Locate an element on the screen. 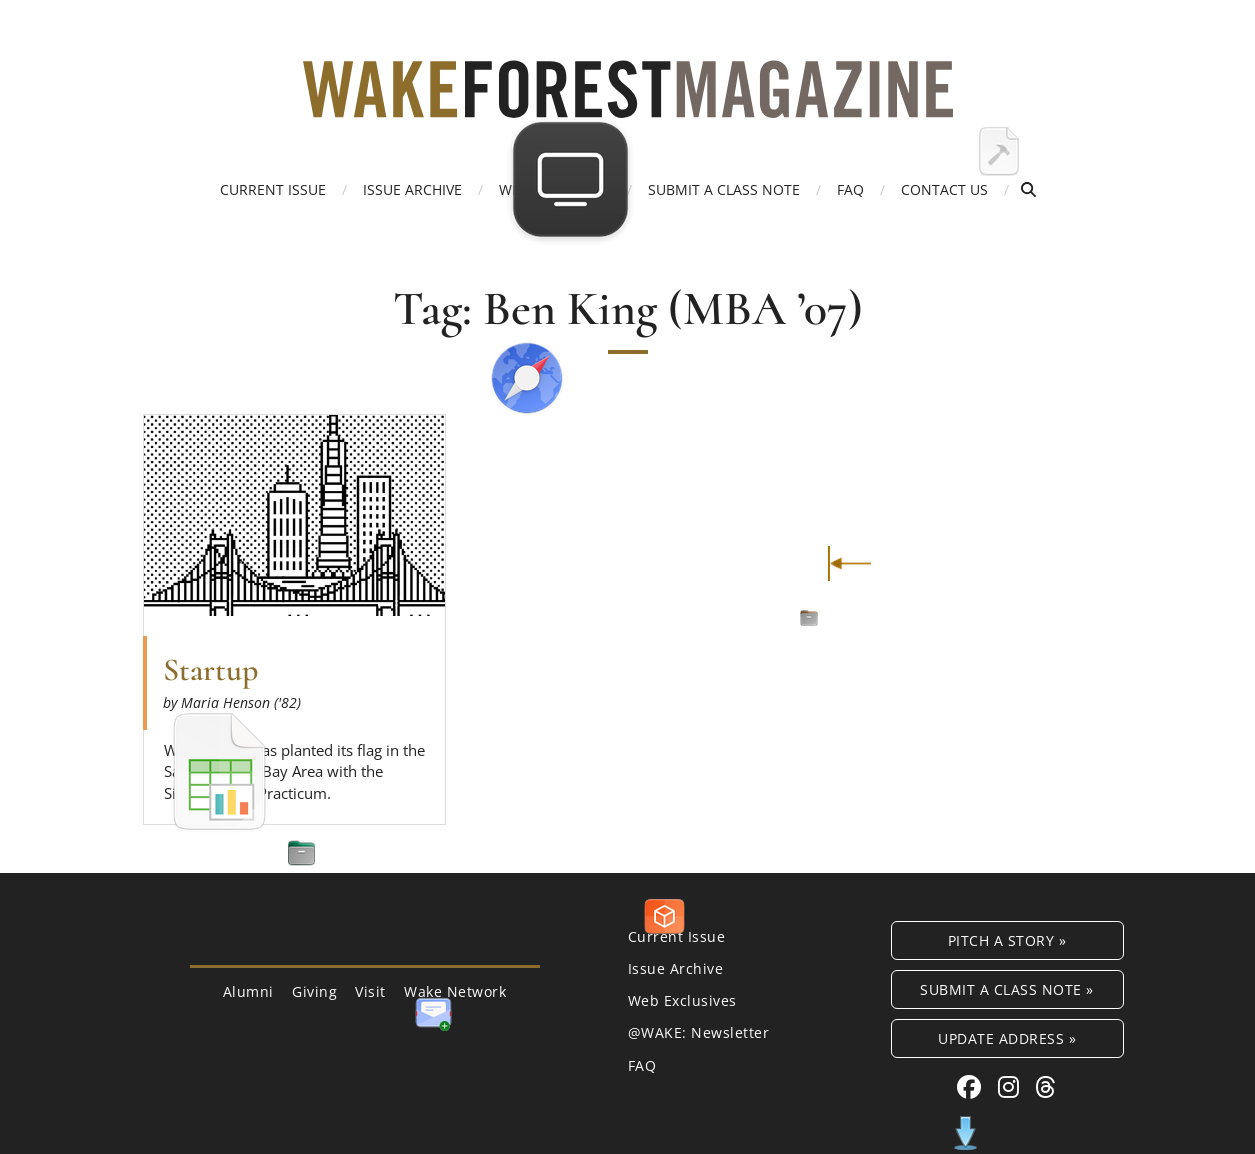 Image resolution: width=1255 pixels, height=1154 pixels. compose a new email message is located at coordinates (433, 1012).